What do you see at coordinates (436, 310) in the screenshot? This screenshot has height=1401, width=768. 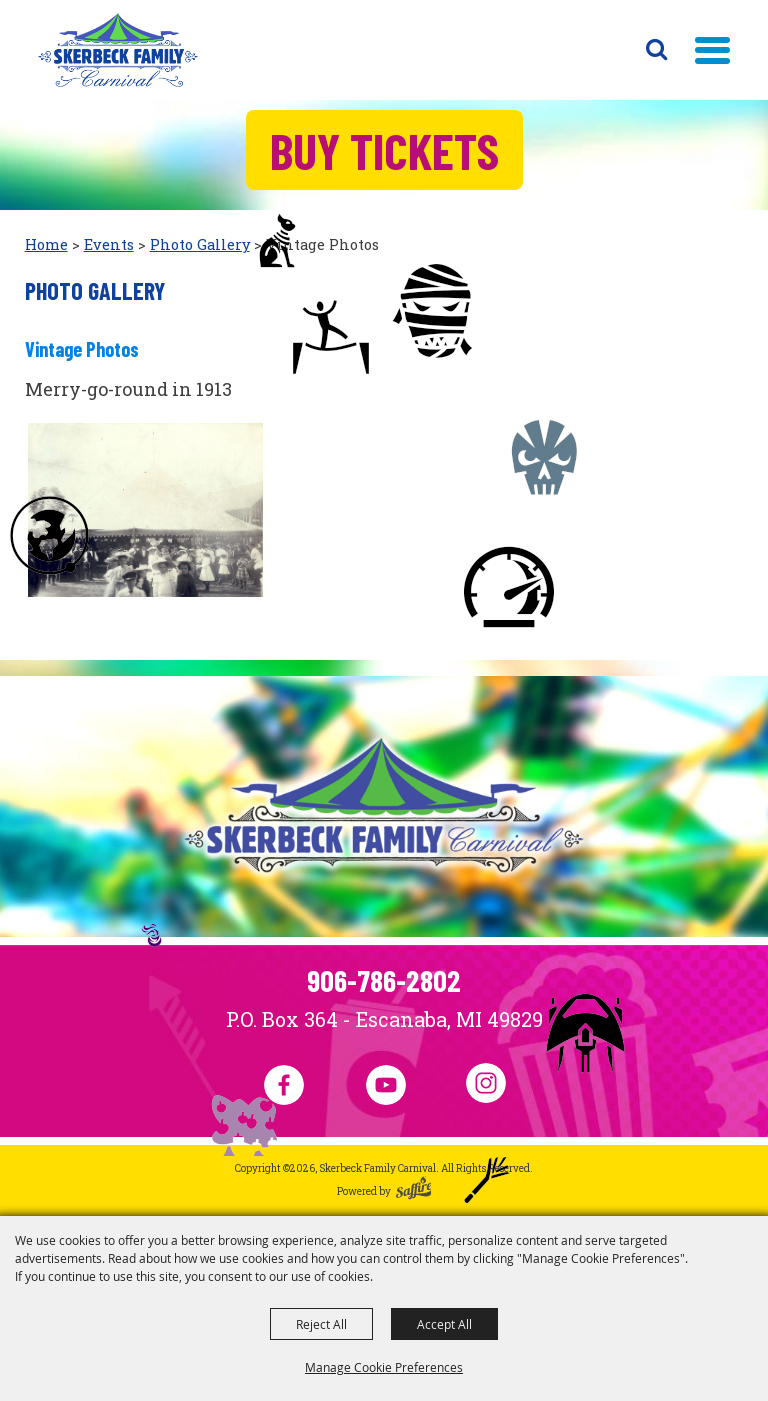 I see `select mummy character or avatar` at bounding box center [436, 310].